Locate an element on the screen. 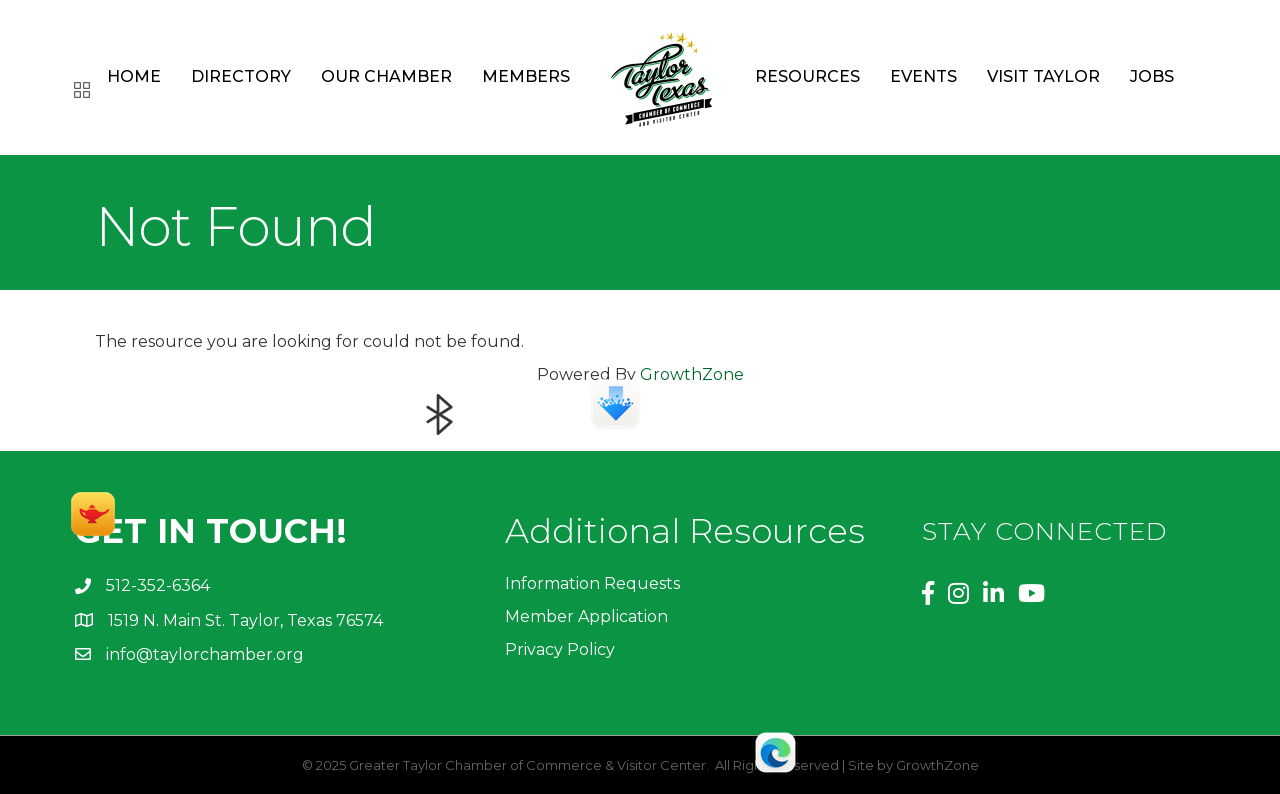 Image resolution: width=1280 pixels, height=794 pixels. open geany text editor is located at coordinates (93, 514).